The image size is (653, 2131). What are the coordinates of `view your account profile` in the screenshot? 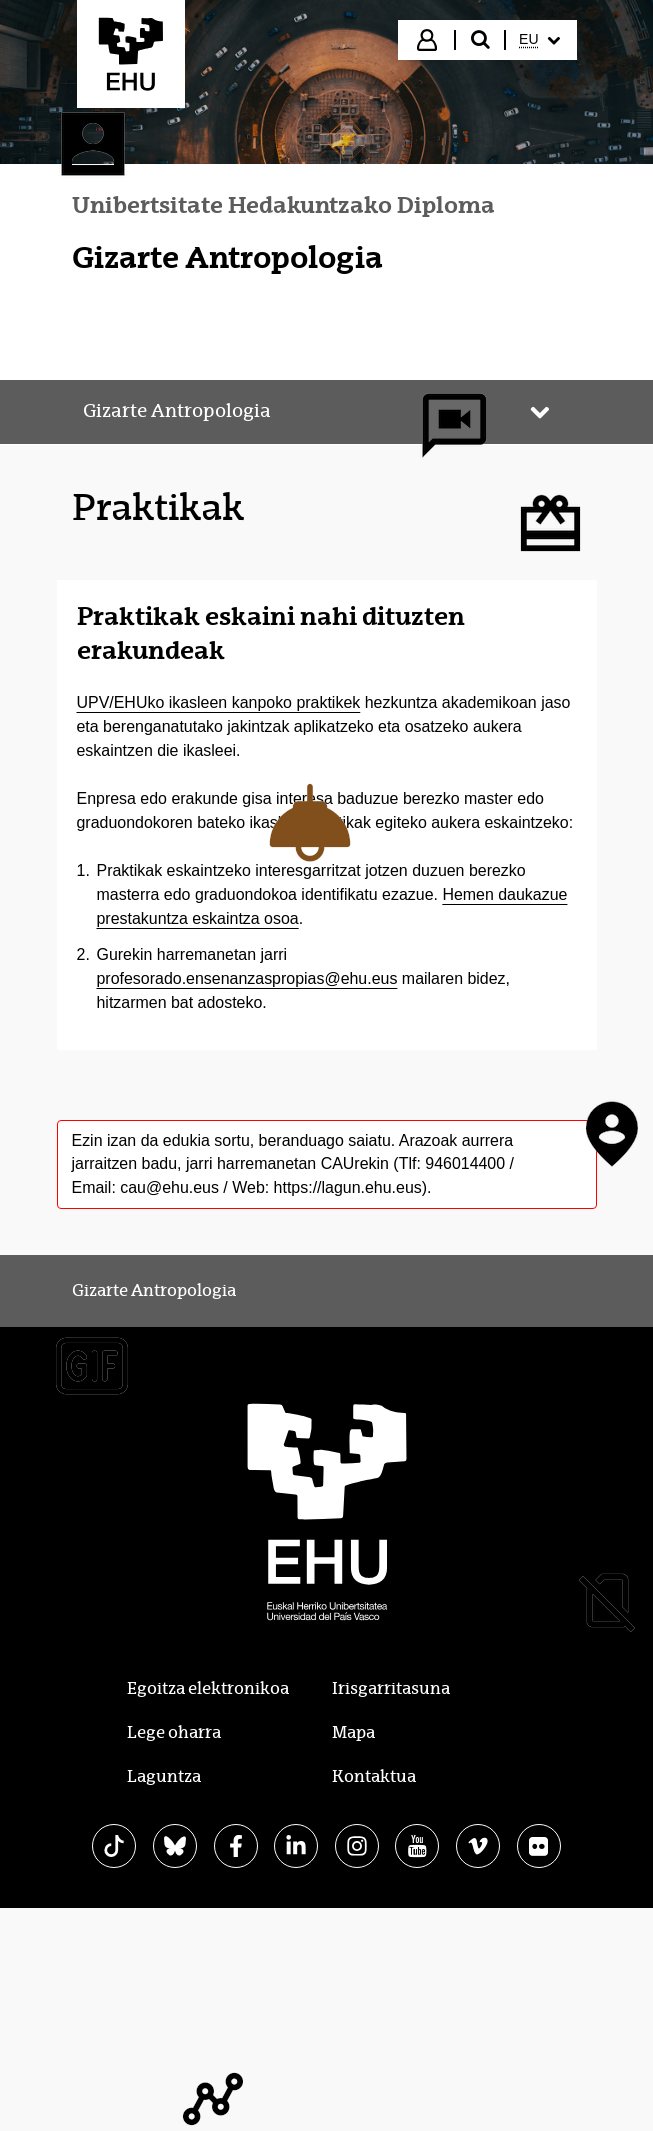 It's located at (93, 144).